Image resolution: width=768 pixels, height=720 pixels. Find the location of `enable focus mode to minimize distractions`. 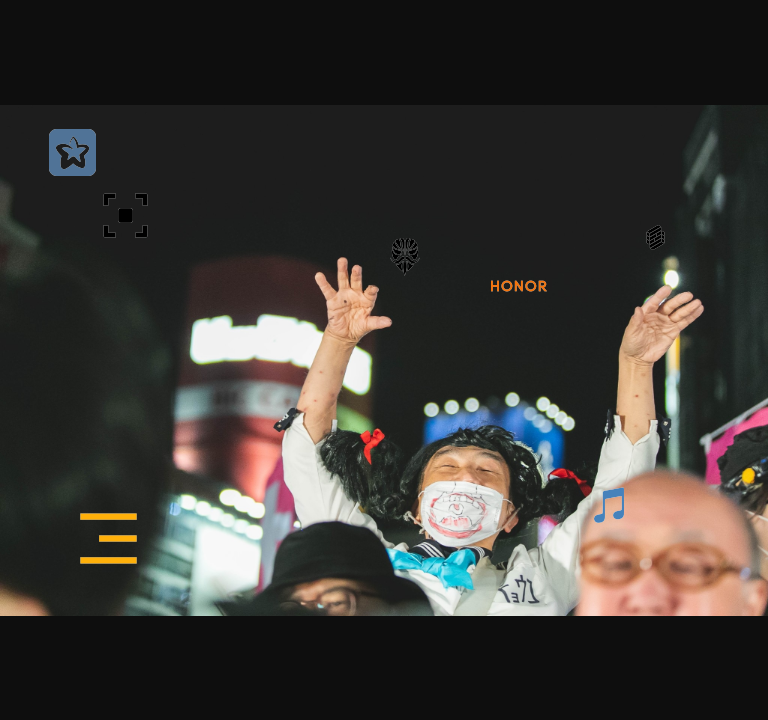

enable focus mode to minimize distractions is located at coordinates (125, 215).